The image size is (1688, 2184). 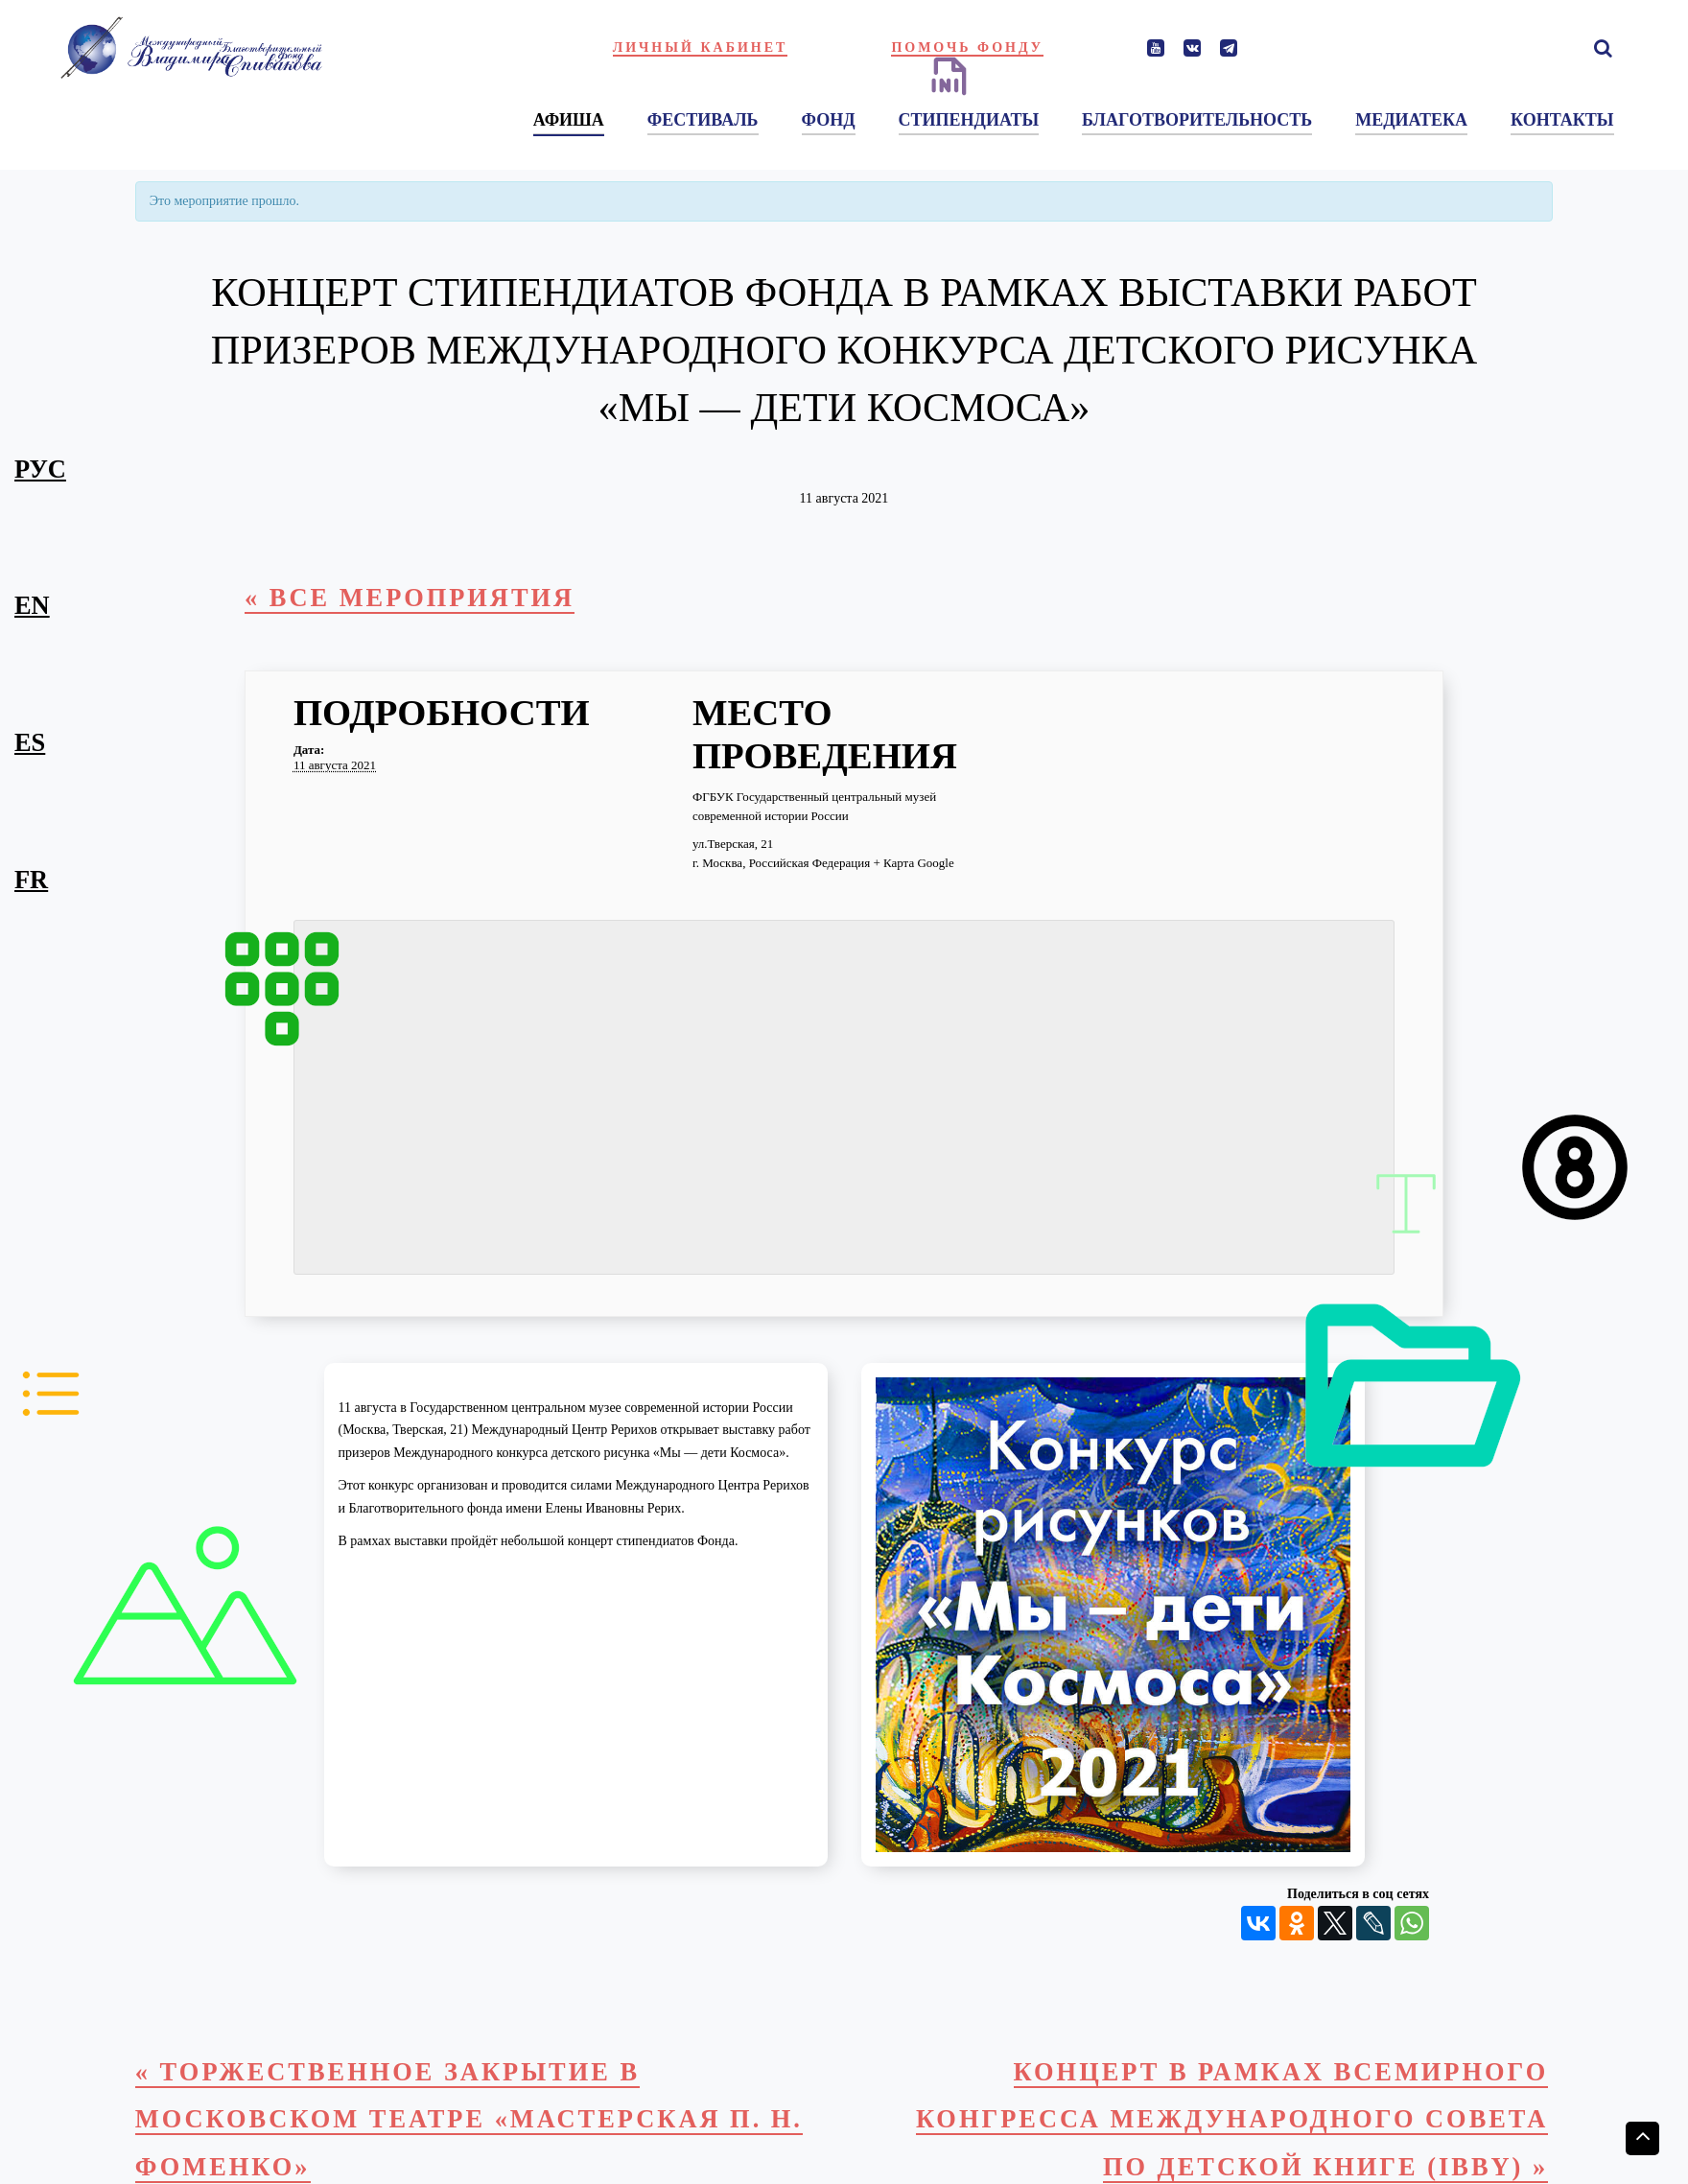 What do you see at coordinates (185, 1616) in the screenshot?
I see `view landscape or nature photos` at bounding box center [185, 1616].